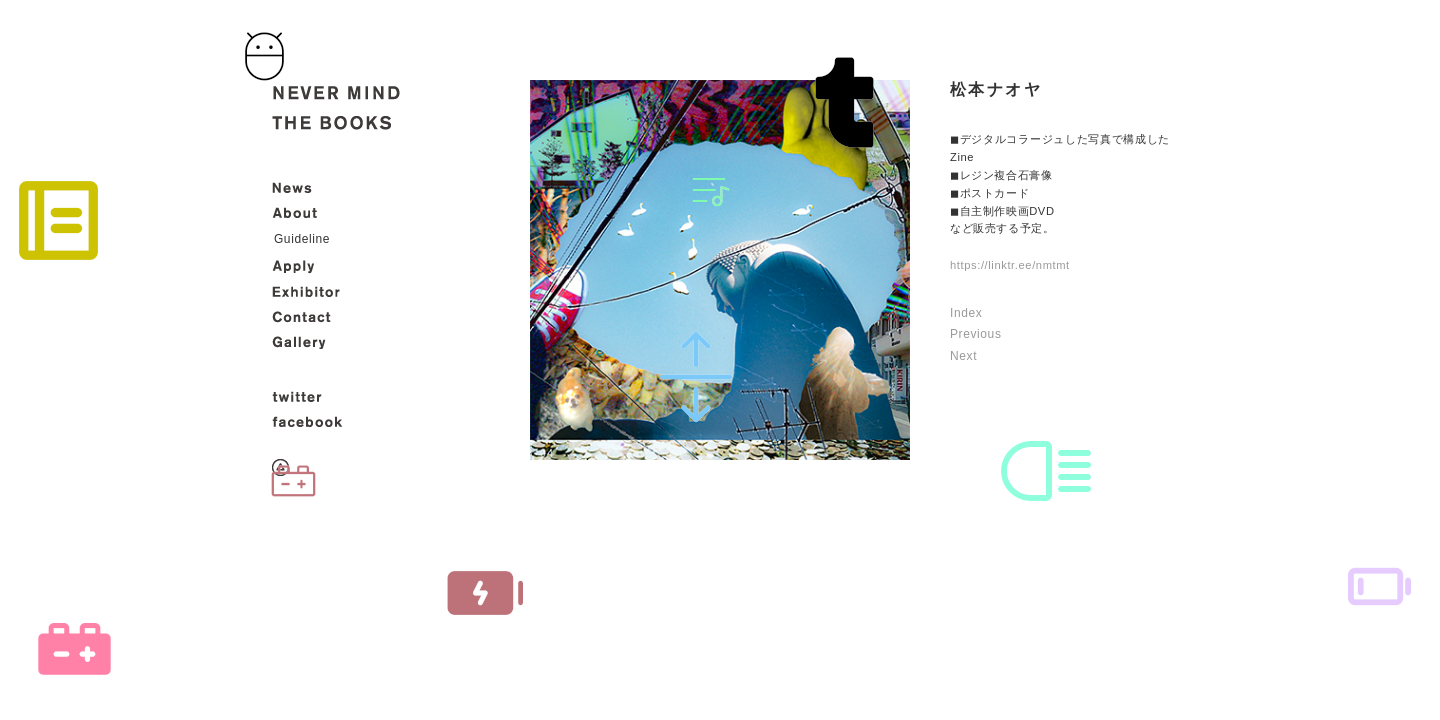 This screenshot has width=1440, height=720. What do you see at coordinates (696, 377) in the screenshot?
I see `expand content vertically` at bounding box center [696, 377].